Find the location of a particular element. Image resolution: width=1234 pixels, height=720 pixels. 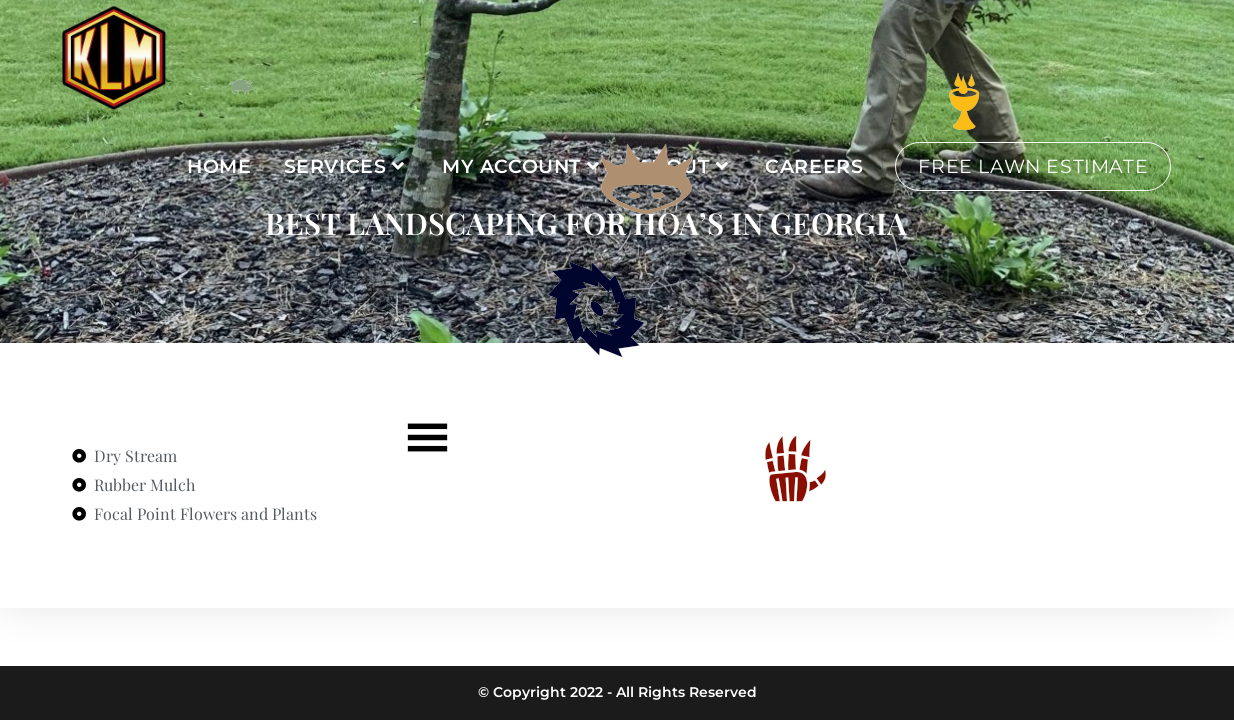

craft or upgrade saw-type weapons is located at coordinates (596, 309).